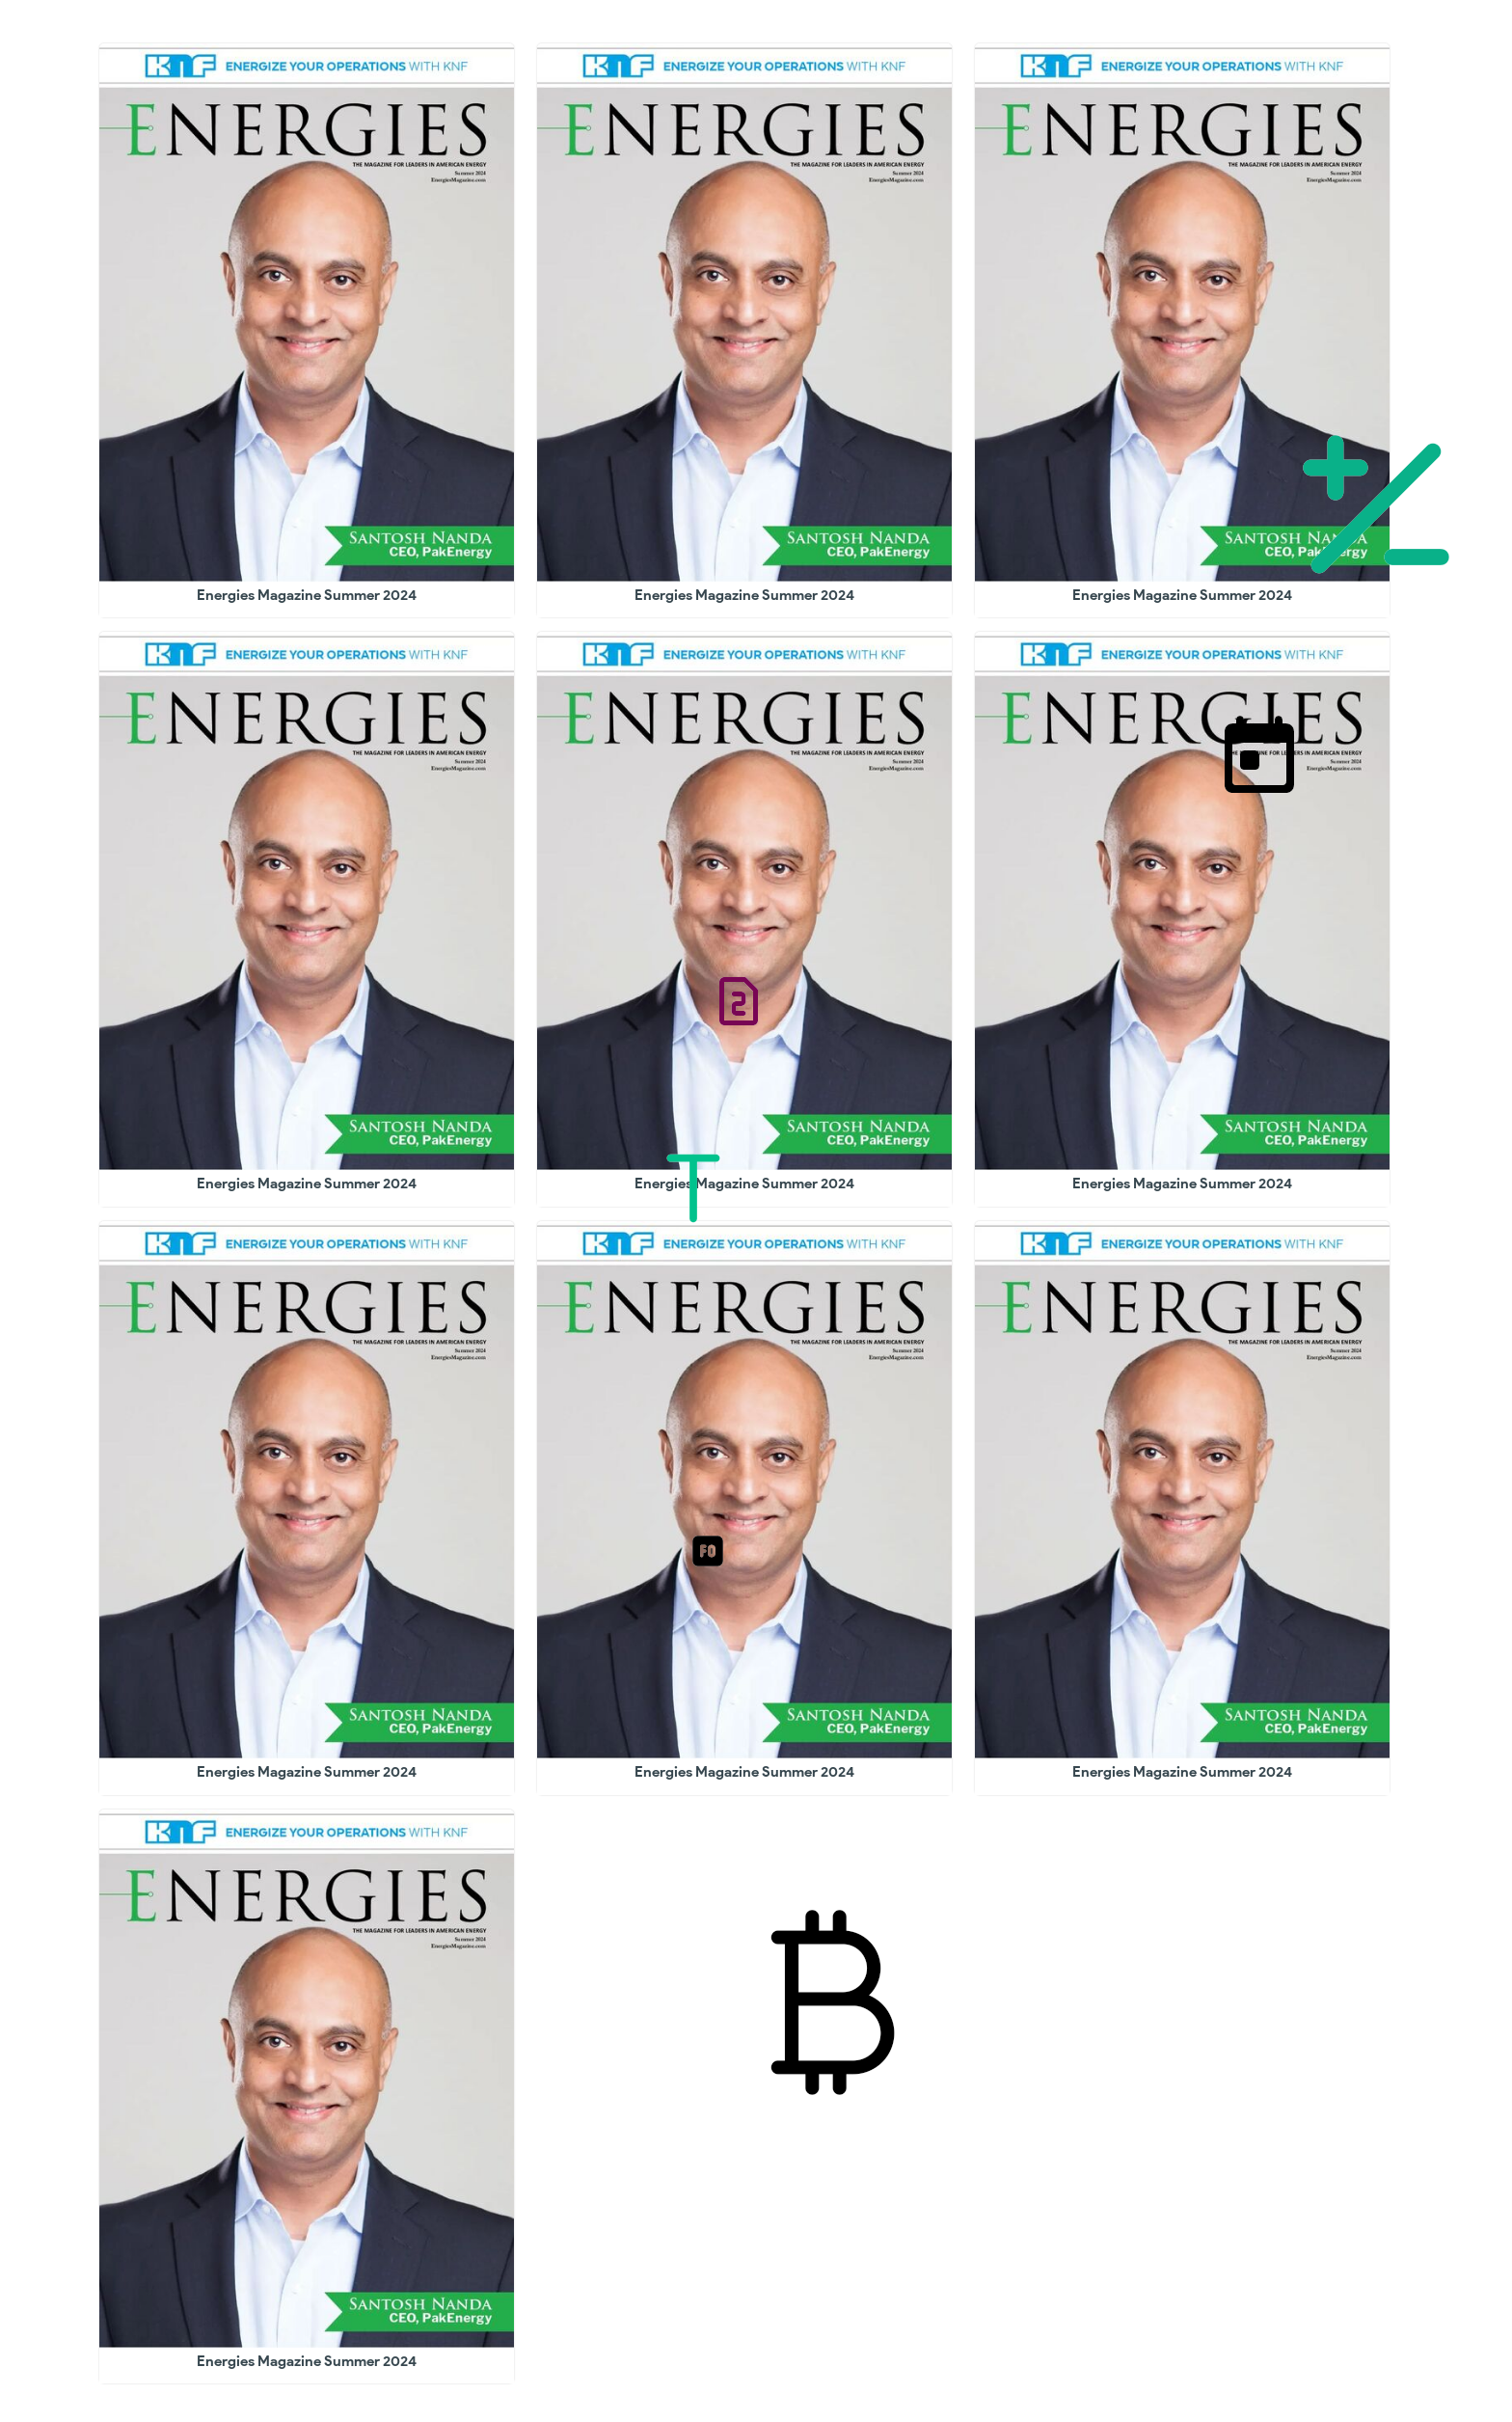  What do you see at coordinates (693, 1188) in the screenshot?
I see `text formatting tool for titles` at bounding box center [693, 1188].